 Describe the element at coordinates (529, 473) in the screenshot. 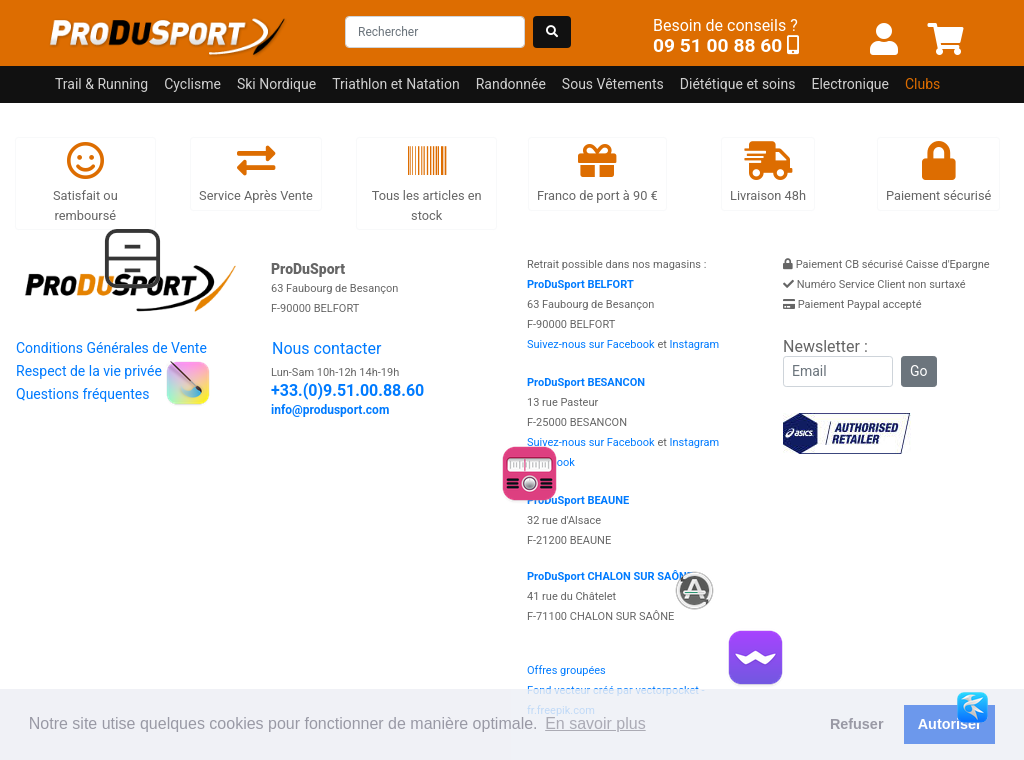

I see `open tuner radio streaming app` at that location.